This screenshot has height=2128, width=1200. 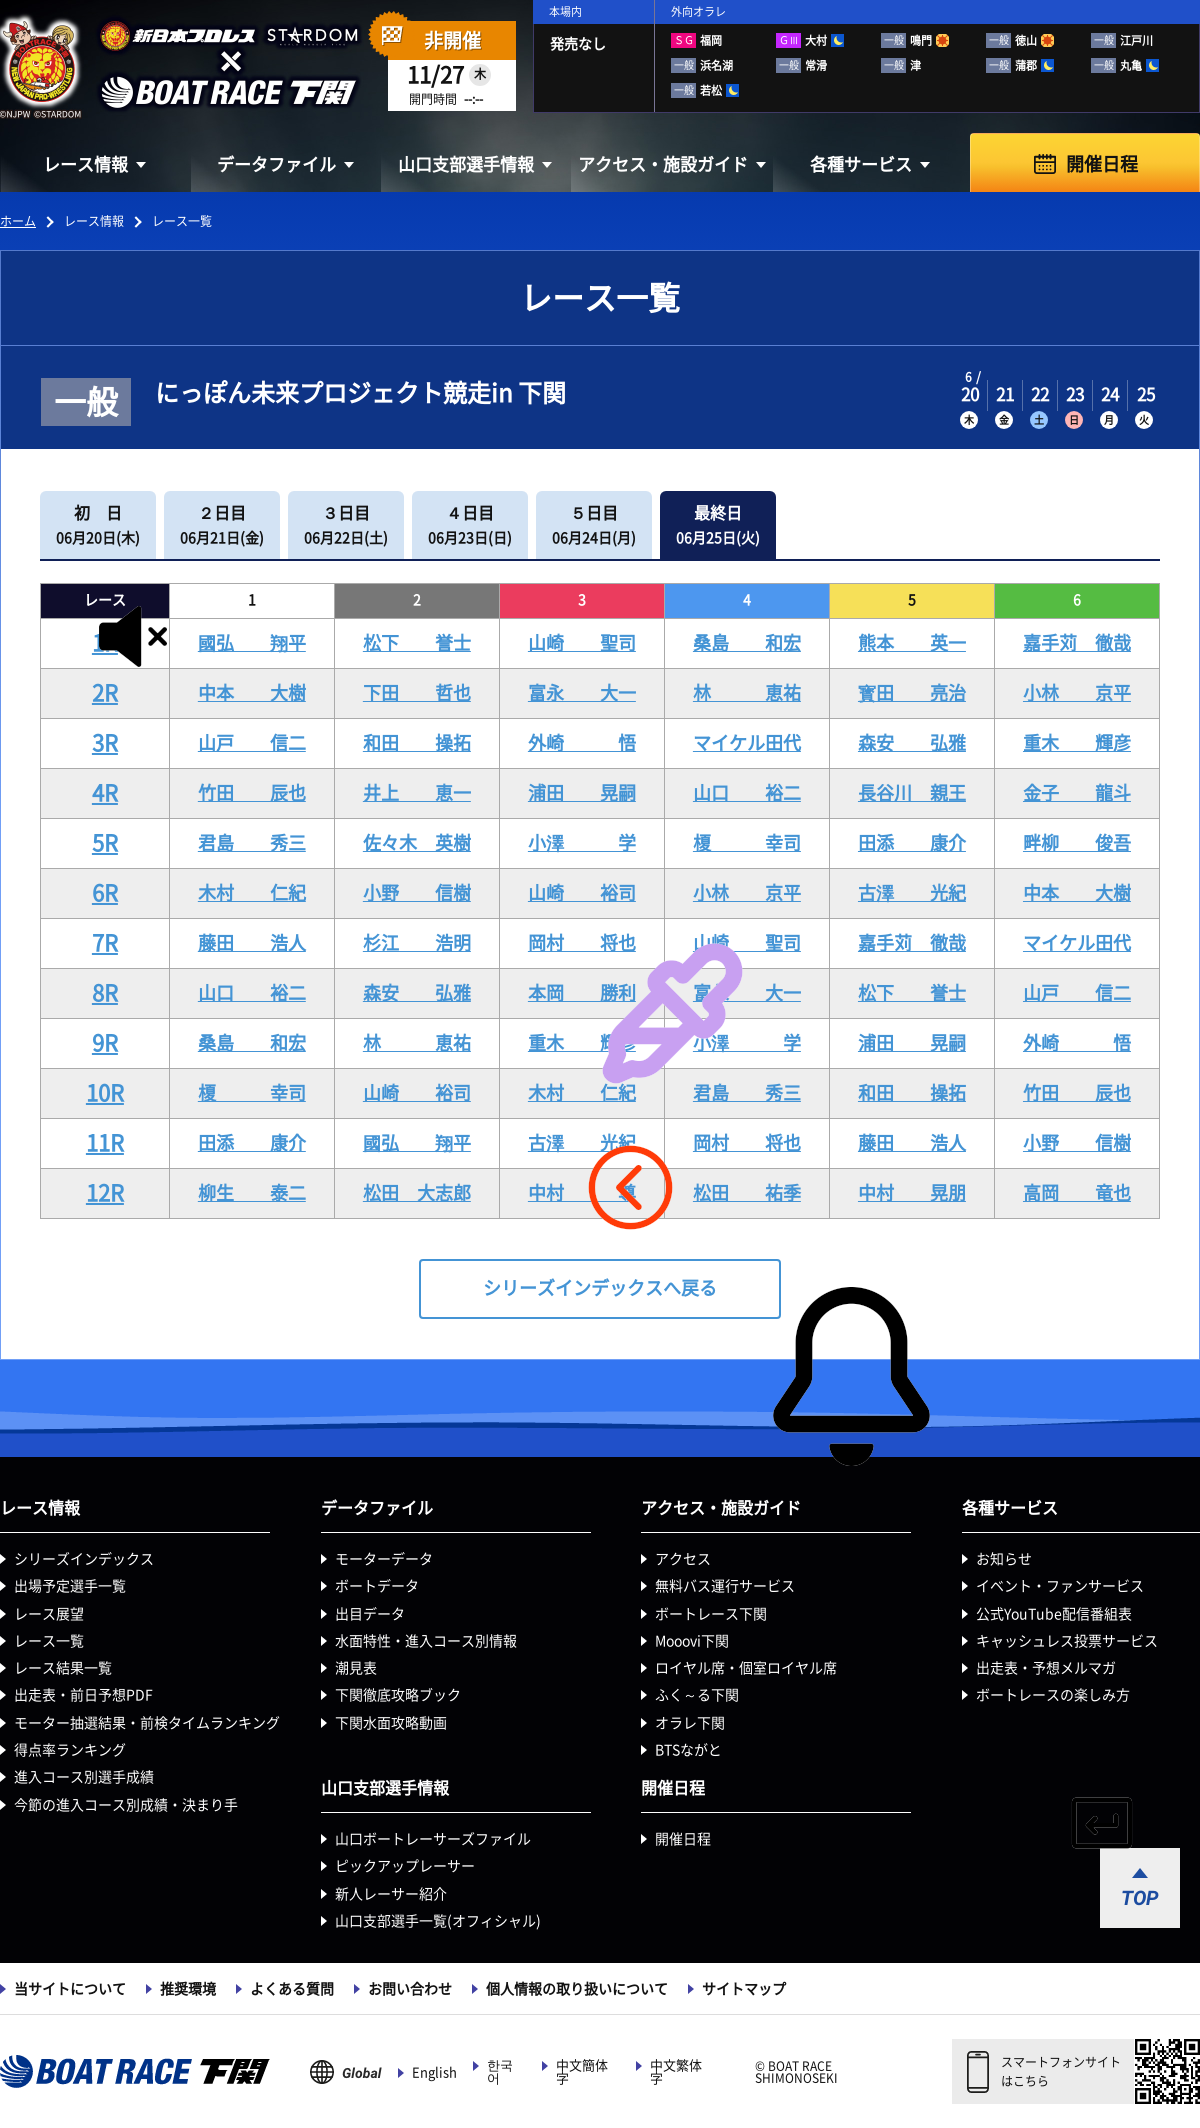 What do you see at coordinates (129, 636) in the screenshot?
I see `mute audio` at bounding box center [129, 636].